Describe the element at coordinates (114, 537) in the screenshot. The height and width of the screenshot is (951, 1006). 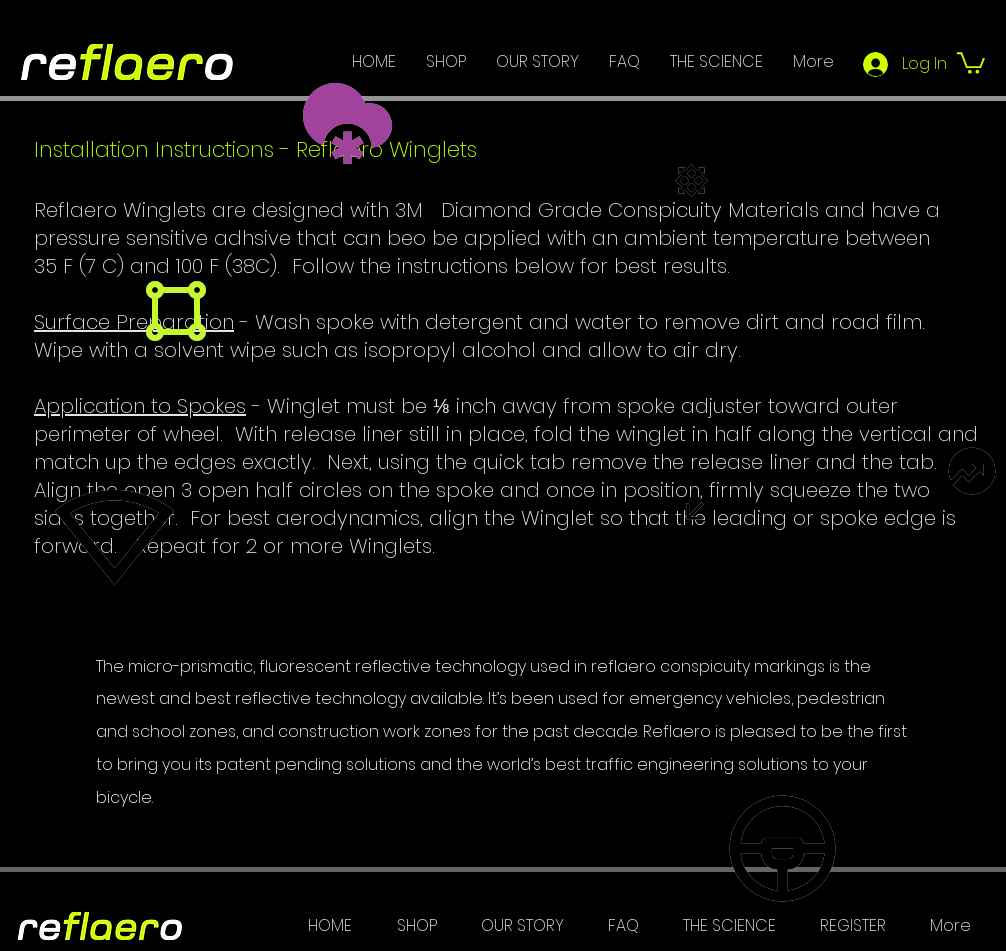
I see `indicates wifi signal strength` at that location.